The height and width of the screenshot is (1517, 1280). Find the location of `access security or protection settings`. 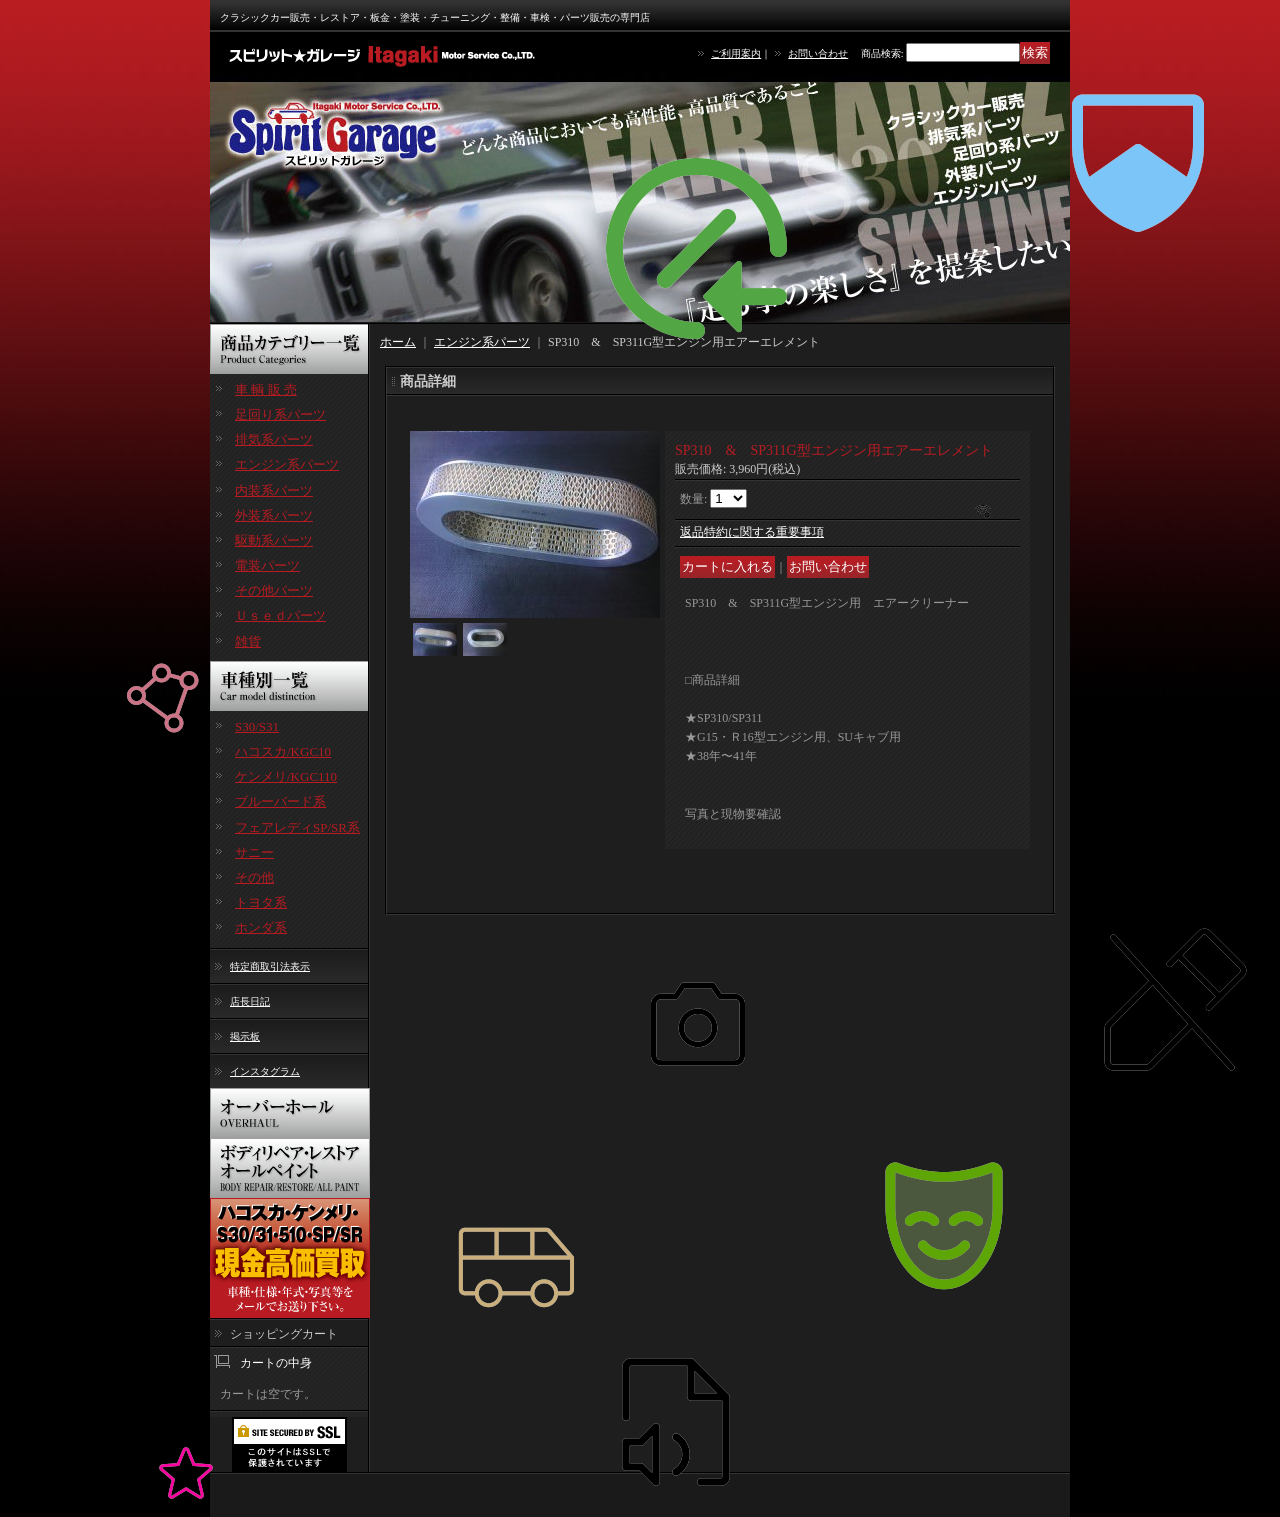

access security or protection settings is located at coordinates (1138, 155).